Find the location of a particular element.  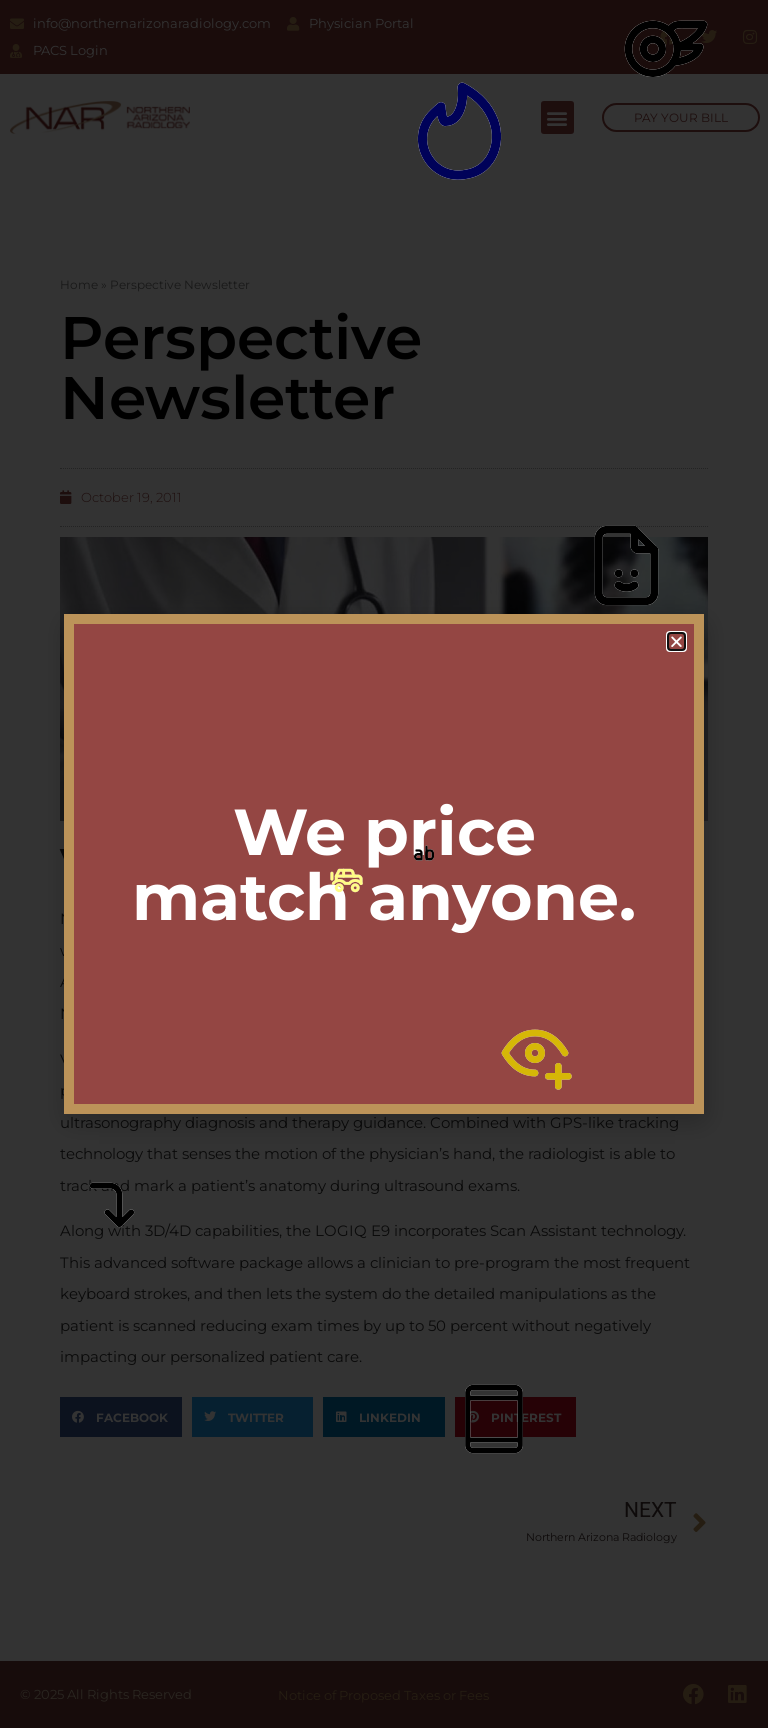

add to watchlist is located at coordinates (535, 1053).